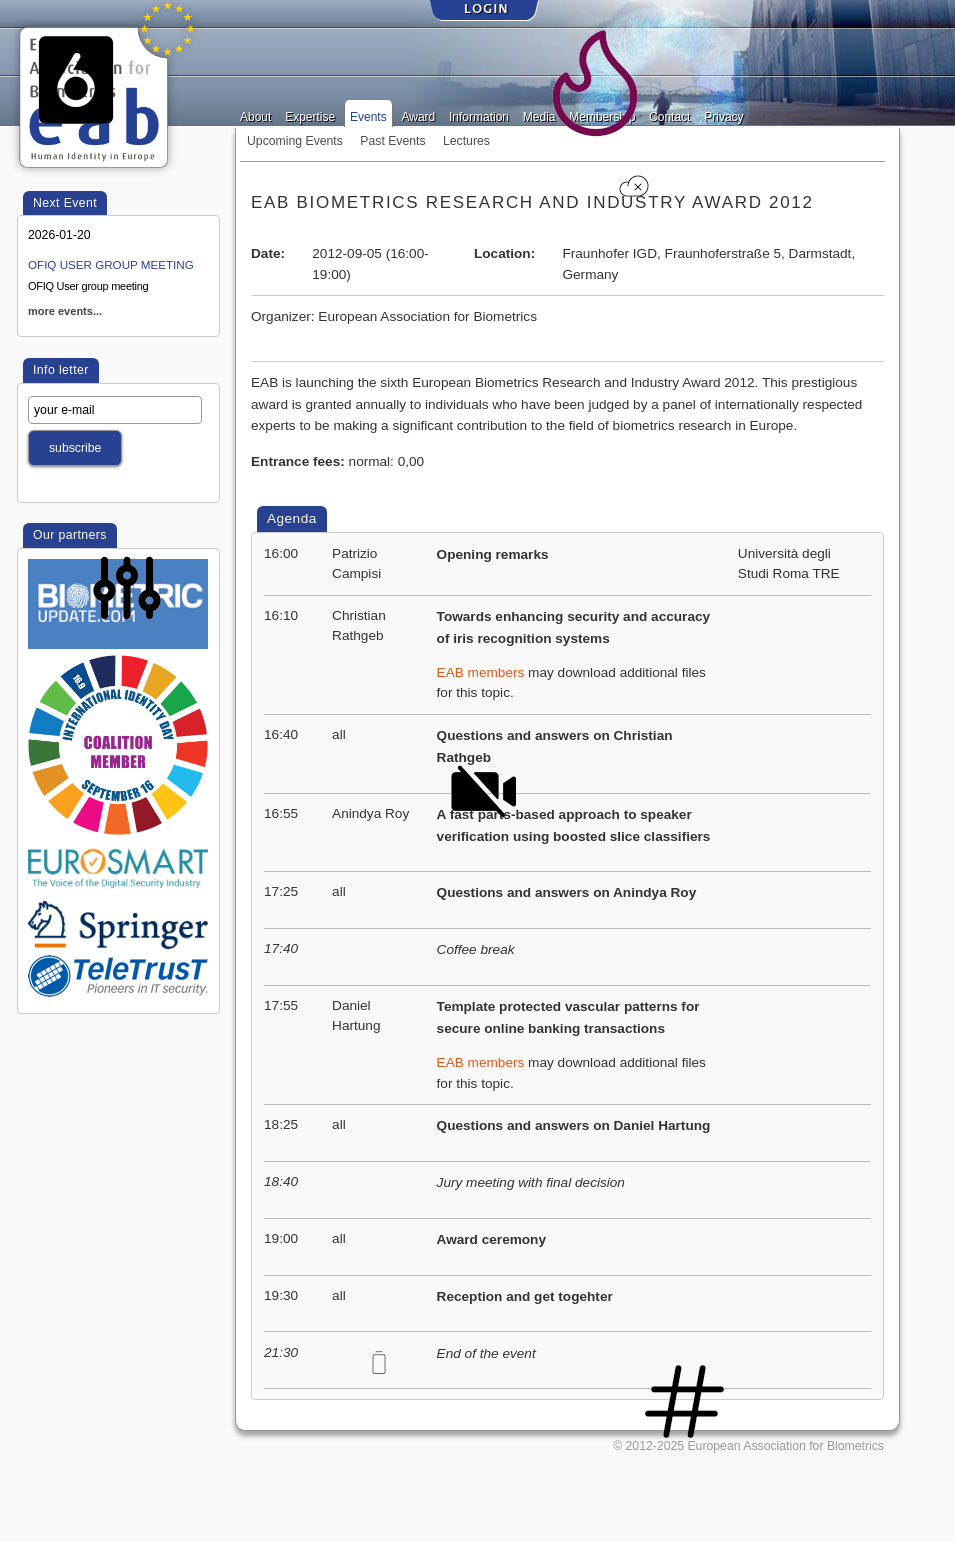  I want to click on view hot or trending content, so click(595, 83).